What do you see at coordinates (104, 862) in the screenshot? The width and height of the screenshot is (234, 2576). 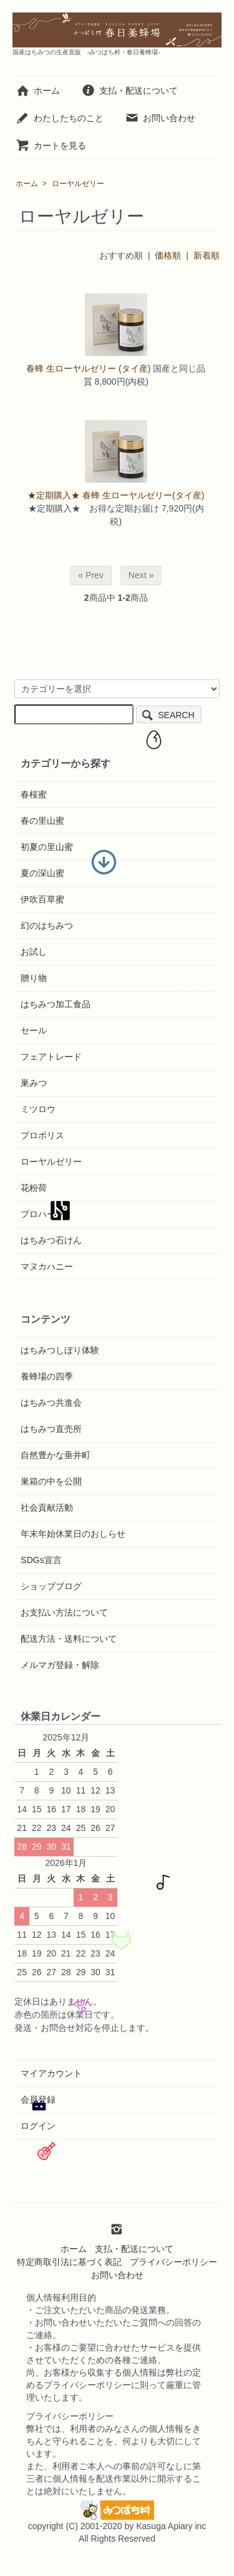 I see `download file or content` at bounding box center [104, 862].